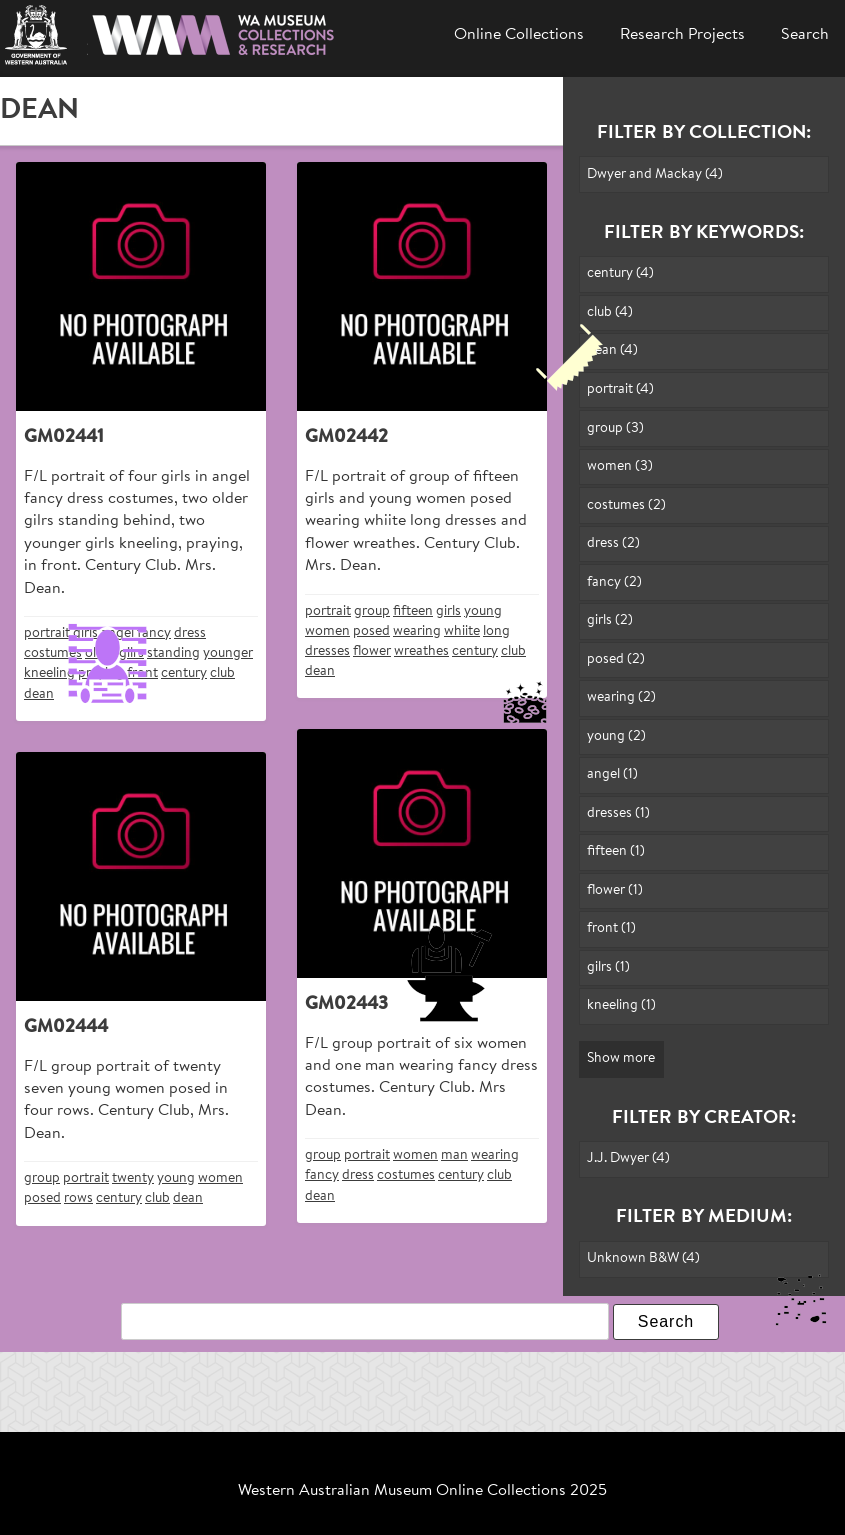 This screenshot has width=845, height=1535. What do you see at coordinates (801, 1300) in the screenshot?
I see `select a path or route tile in a game` at bounding box center [801, 1300].